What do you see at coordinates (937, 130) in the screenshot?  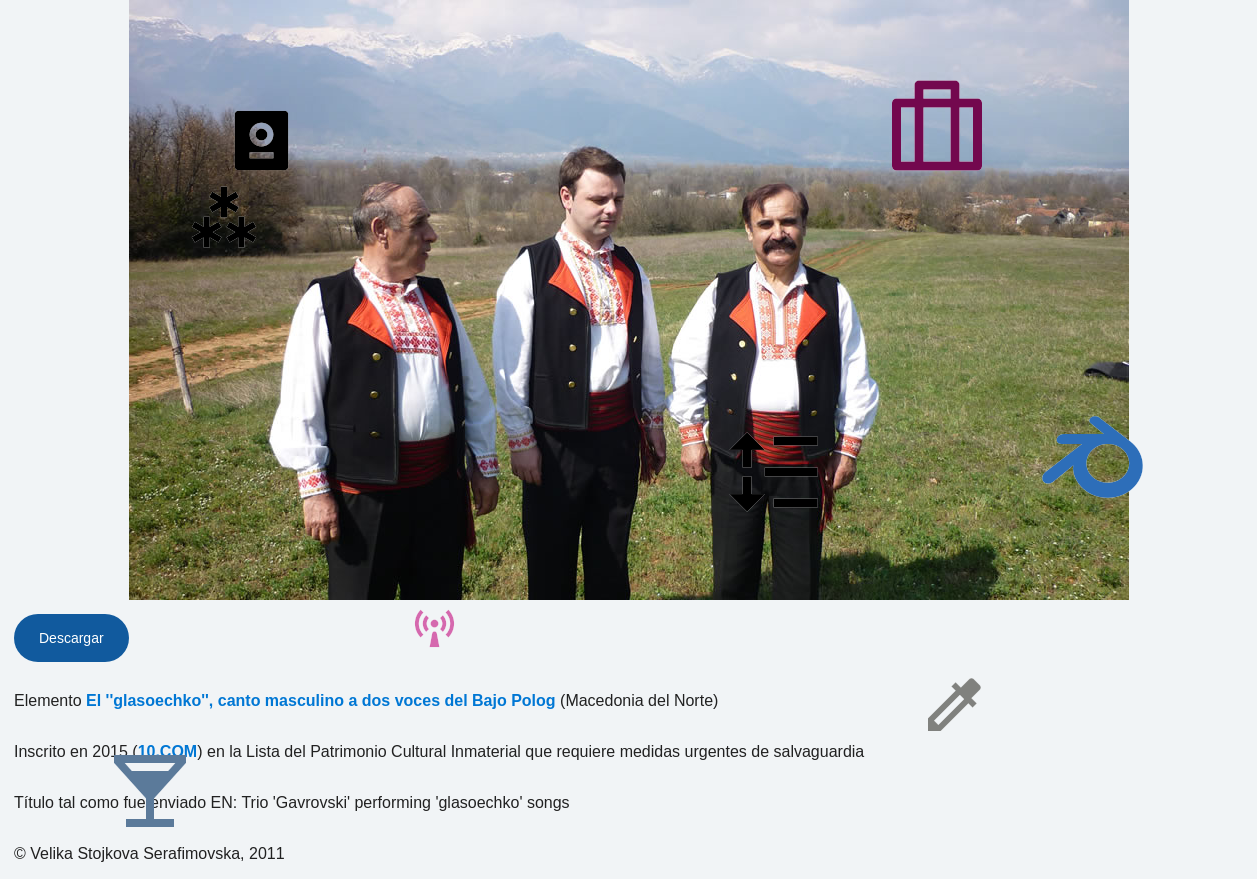 I see `access work or business documents` at bounding box center [937, 130].